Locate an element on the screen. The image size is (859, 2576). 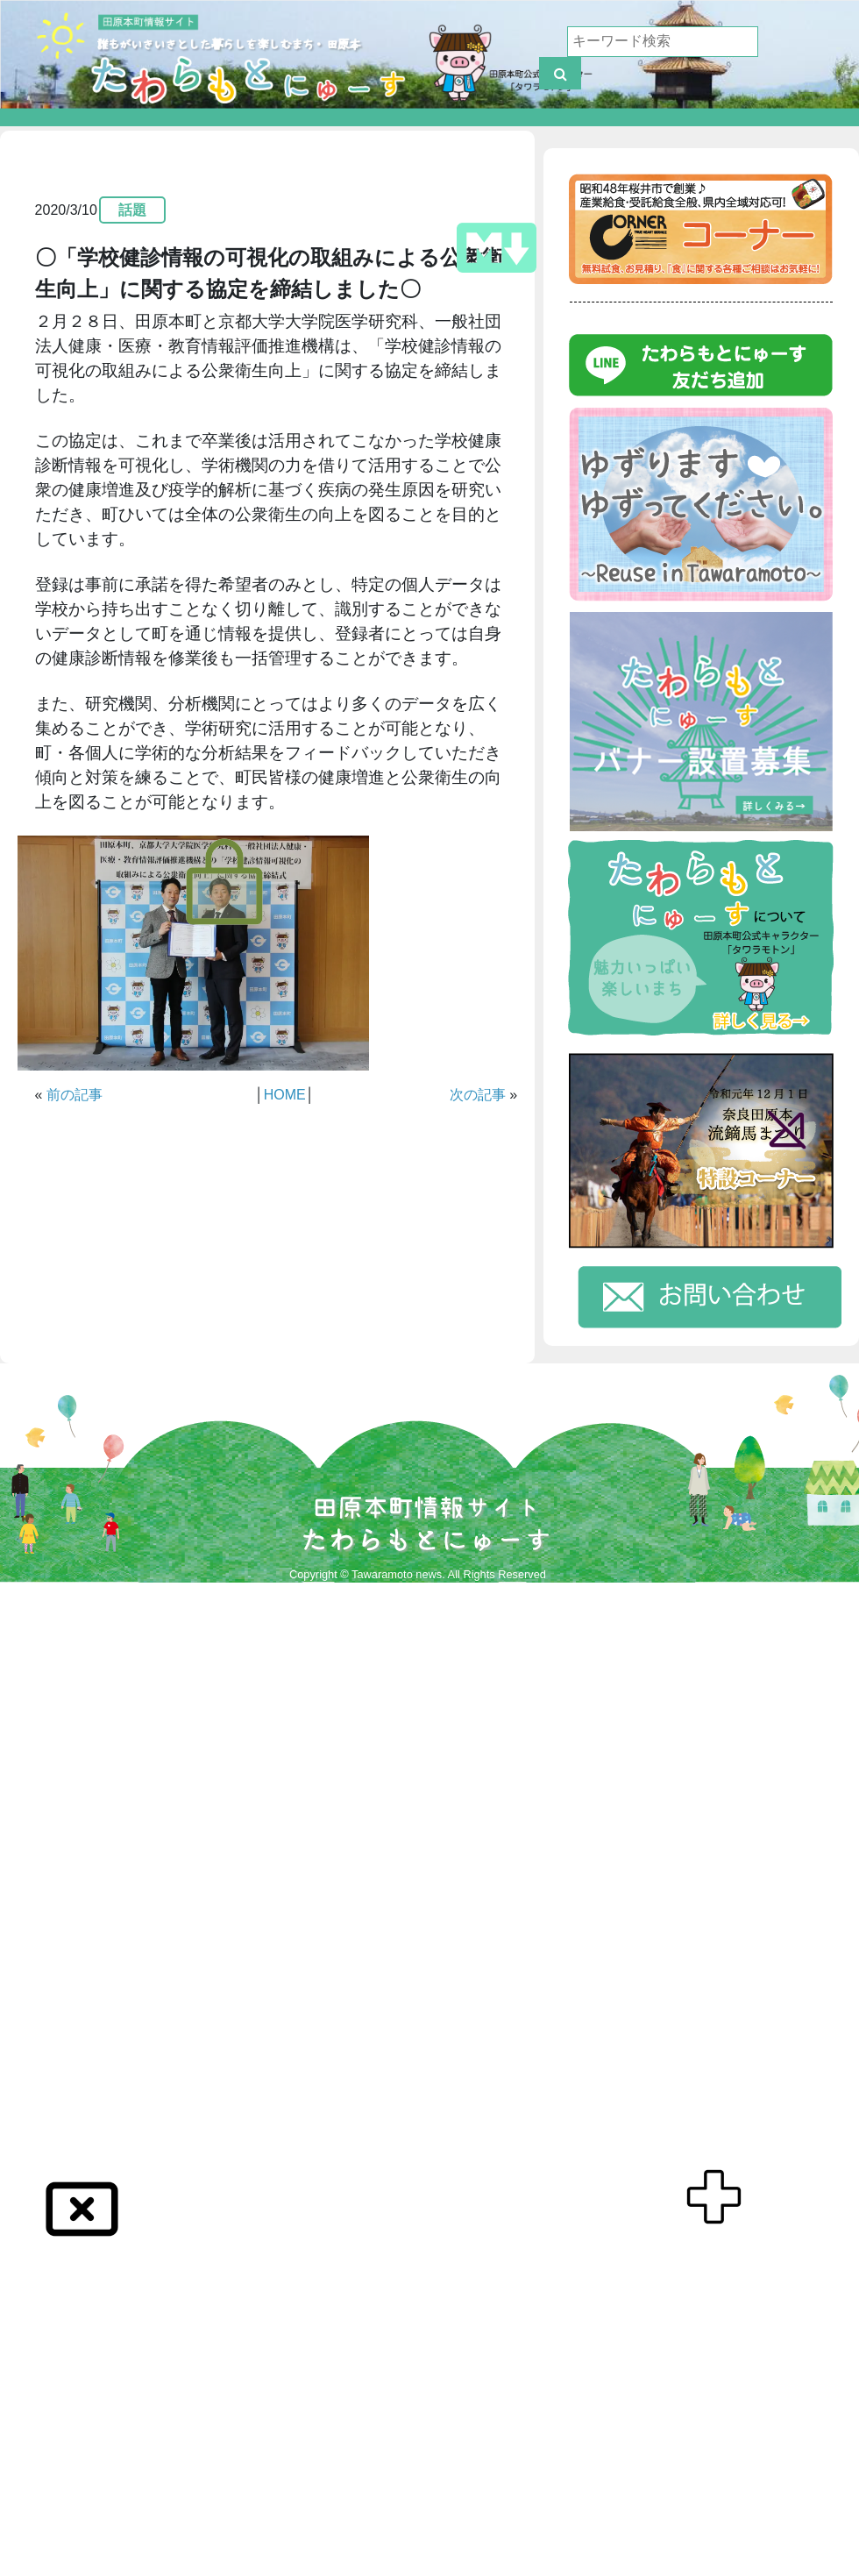
close or dismiss a modal window is located at coordinates (82, 2209).